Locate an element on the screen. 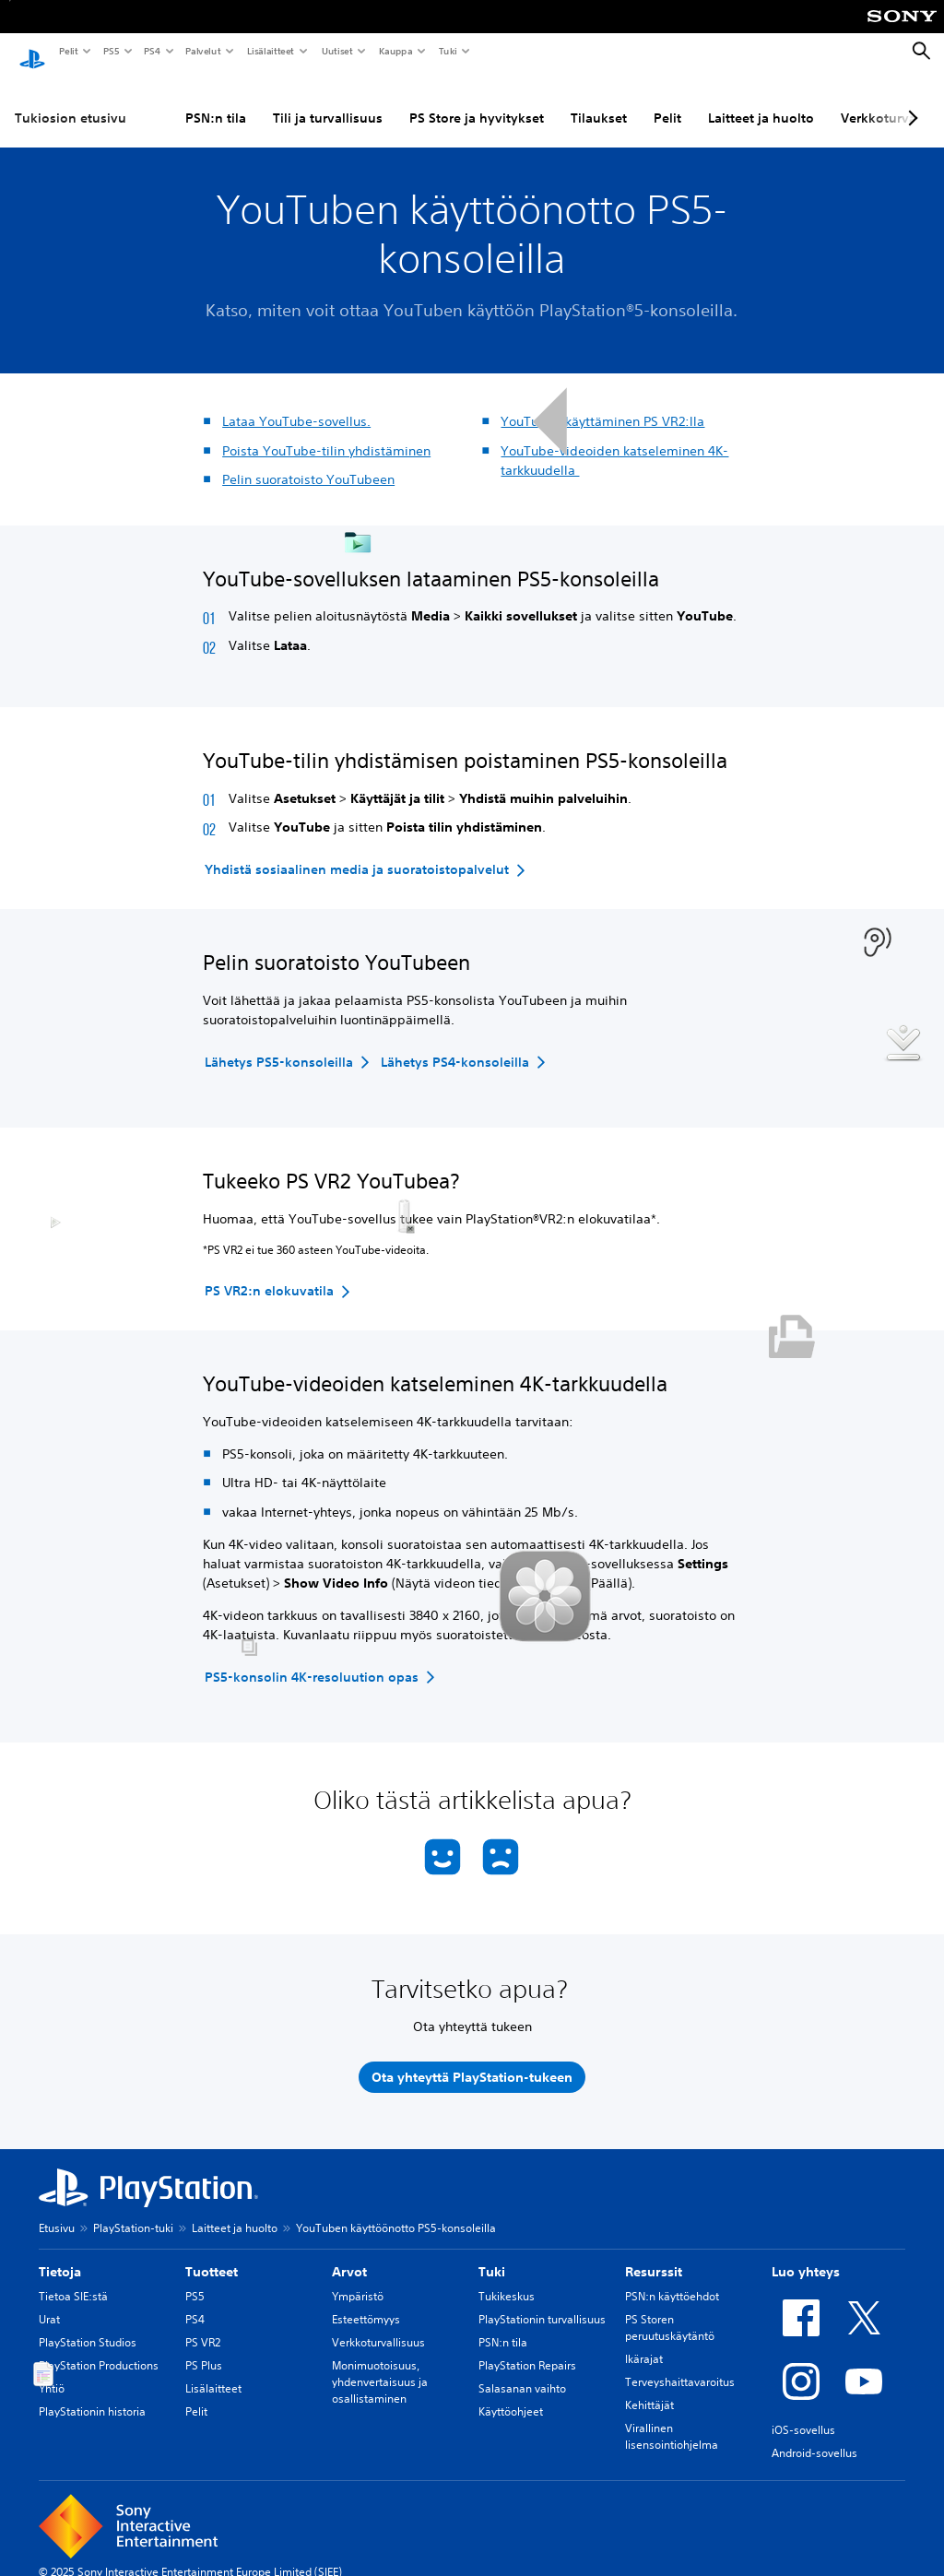 This screenshot has height=2576, width=944. start media playback is located at coordinates (55, 1223).